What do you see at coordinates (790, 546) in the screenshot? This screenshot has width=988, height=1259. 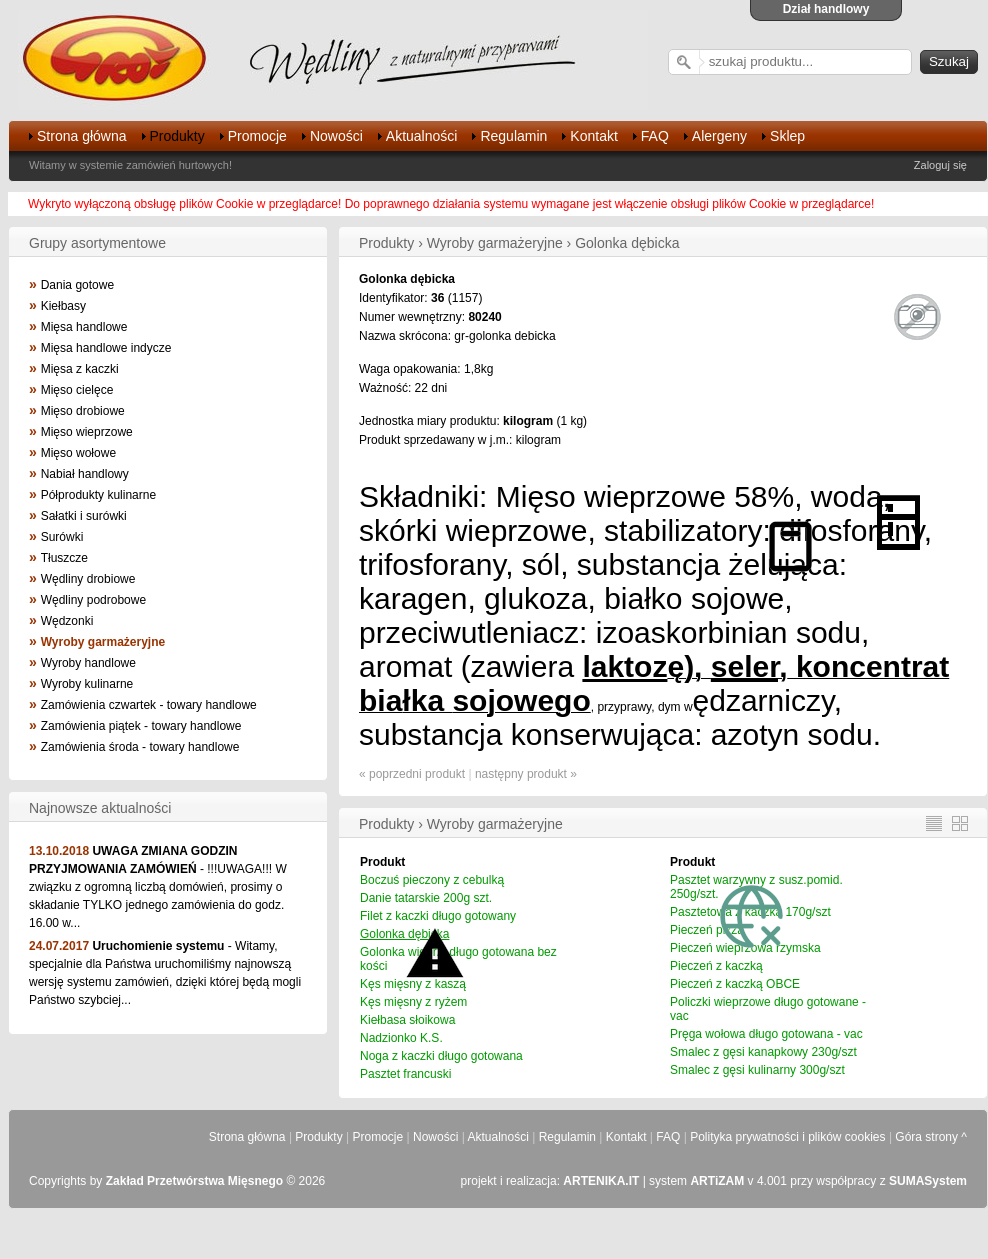 I see `tablet device with speaker` at bounding box center [790, 546].